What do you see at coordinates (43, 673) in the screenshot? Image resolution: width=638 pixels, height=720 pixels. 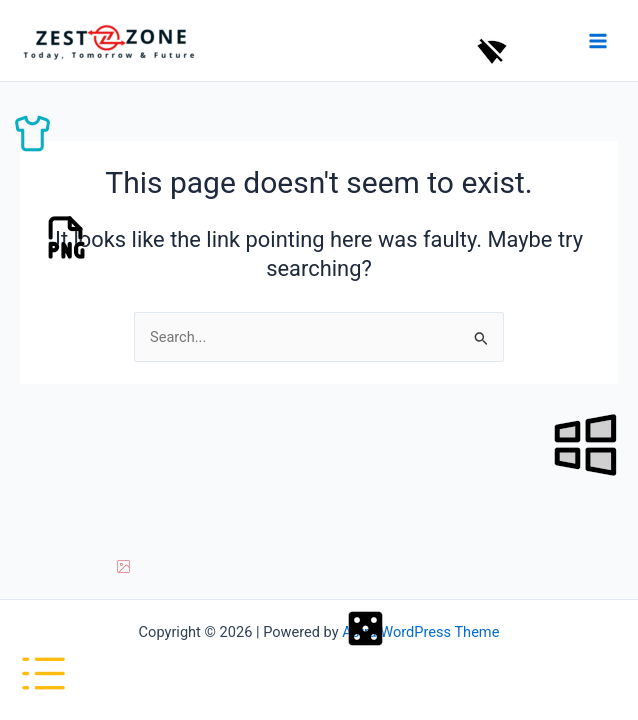 I see `view a bulleted list` at bounding box center [43, 673].